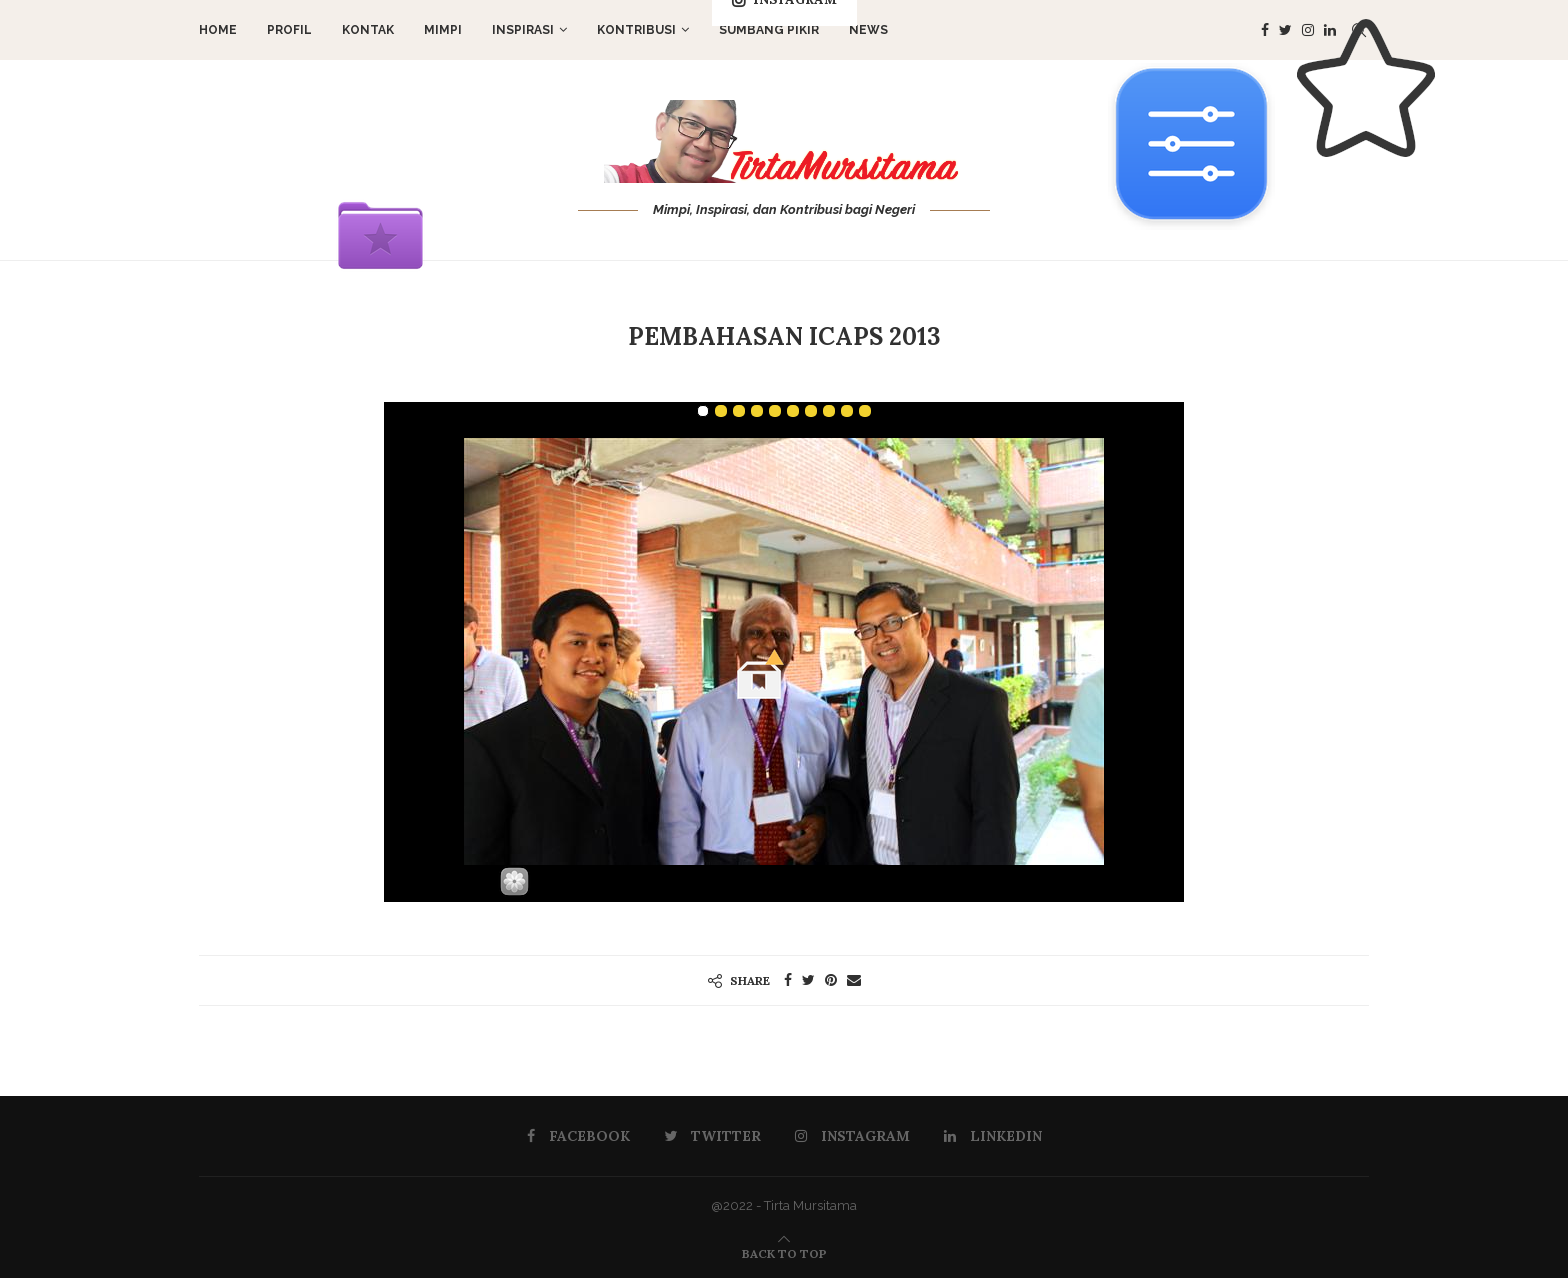 This screenshot has height=1278, width=1568. What do you see at coordinates (759, 674) in the screenshot?
I see `indicates important software updates are available` at bounding box center [759, 674].